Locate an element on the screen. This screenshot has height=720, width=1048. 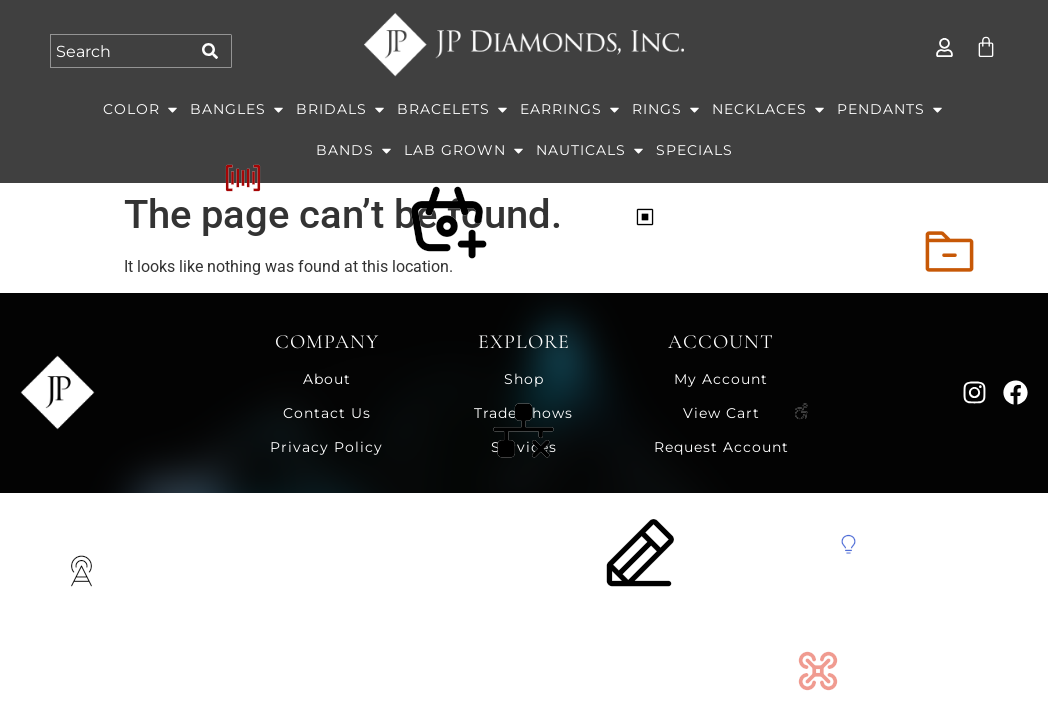
indicates wheelchair accessible route or facility is located at coordinates (801, 411).